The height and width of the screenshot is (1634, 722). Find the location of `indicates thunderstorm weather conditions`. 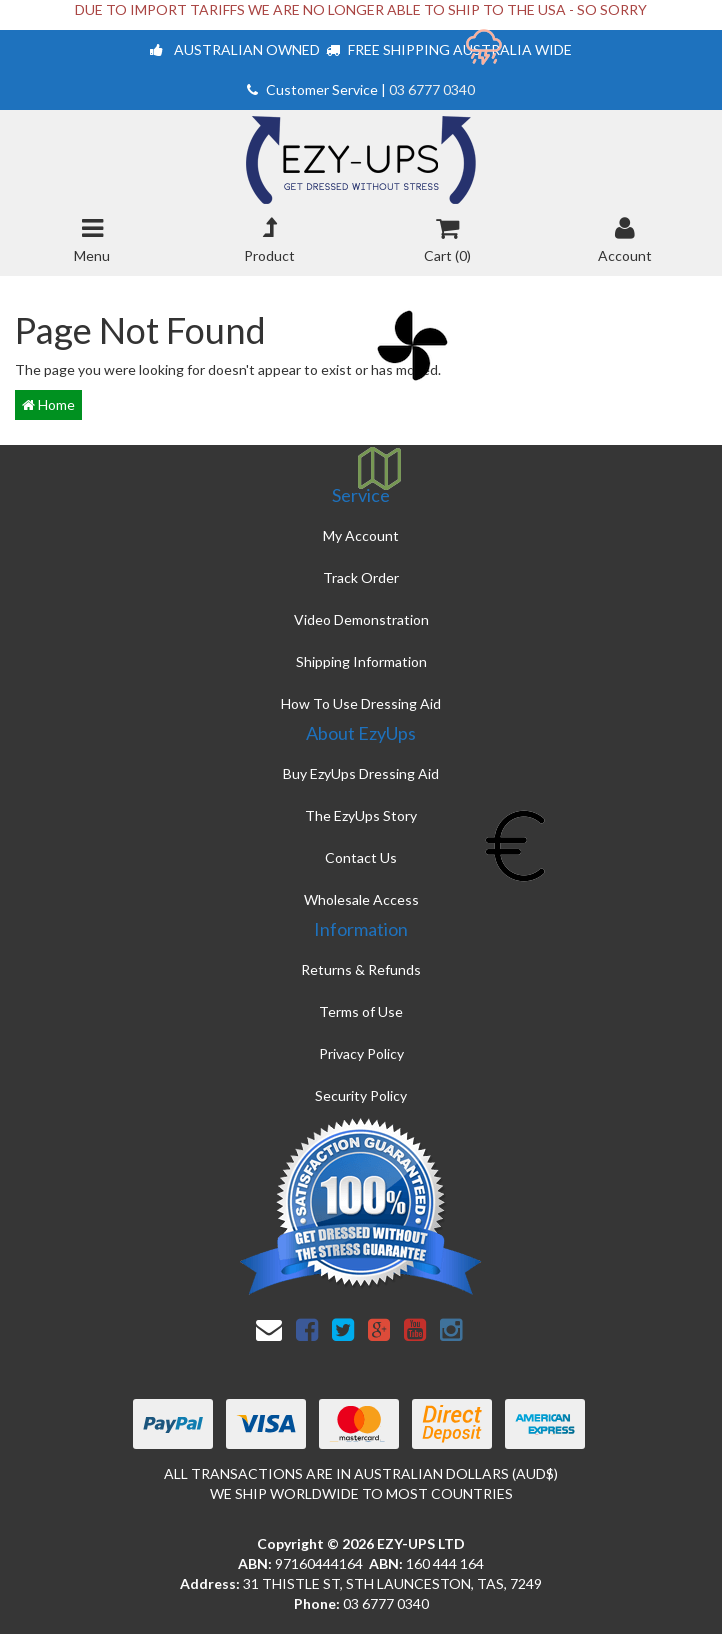

indicates thunderstorm weather conditions is located at coordinates (484, 47).